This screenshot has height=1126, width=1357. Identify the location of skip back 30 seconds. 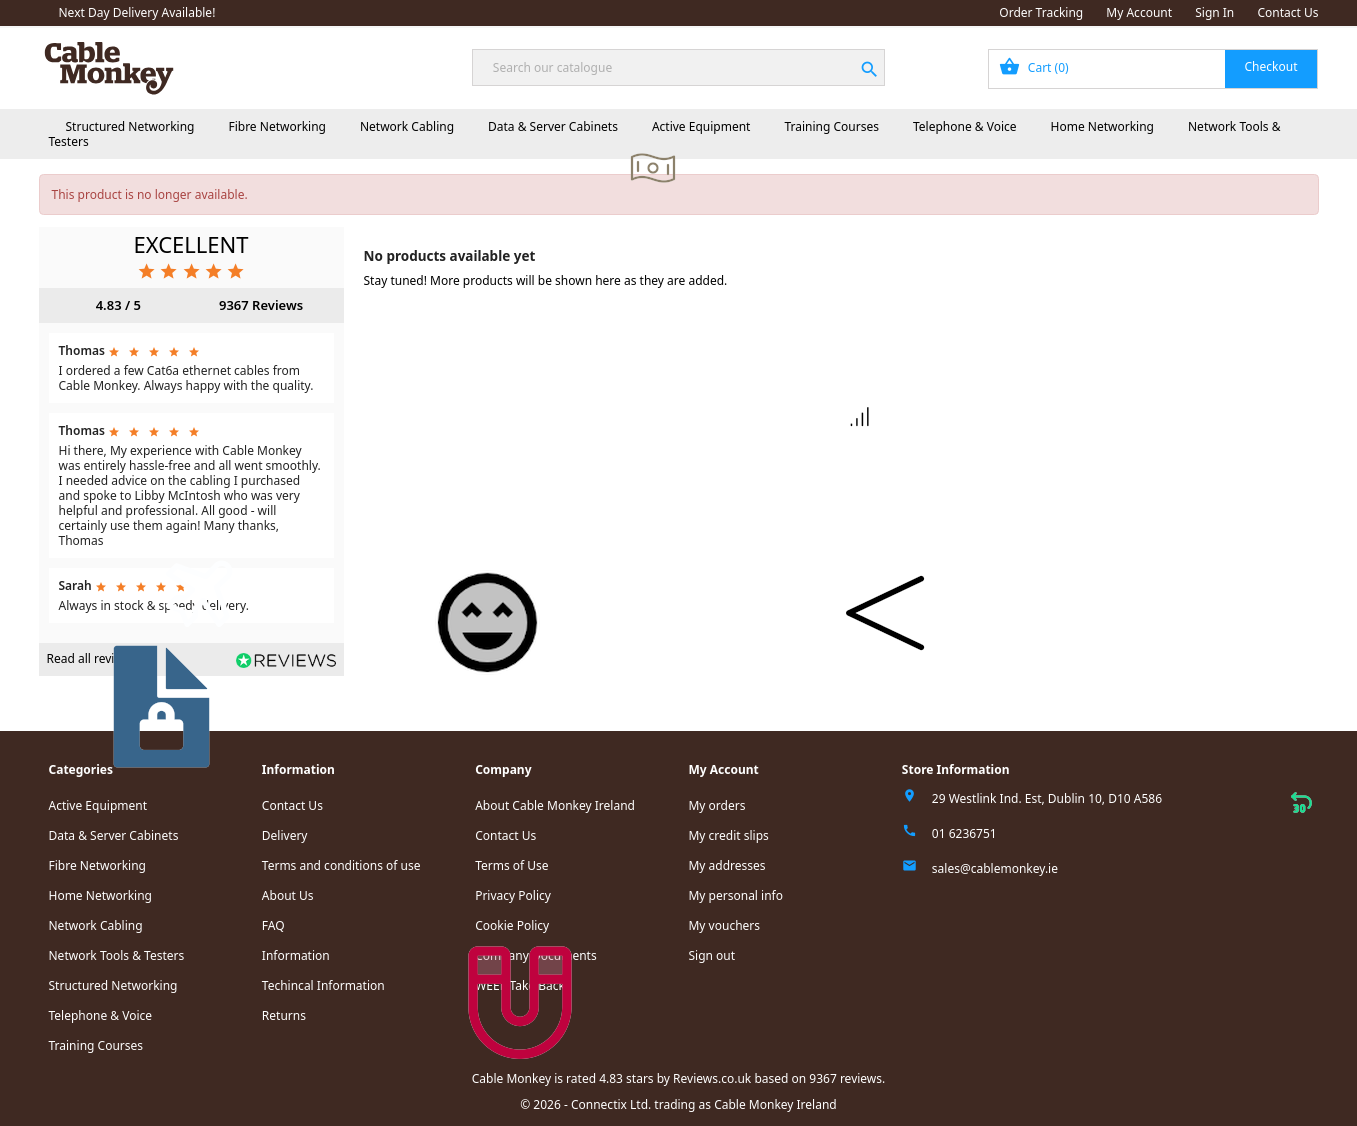
(1301, 803).